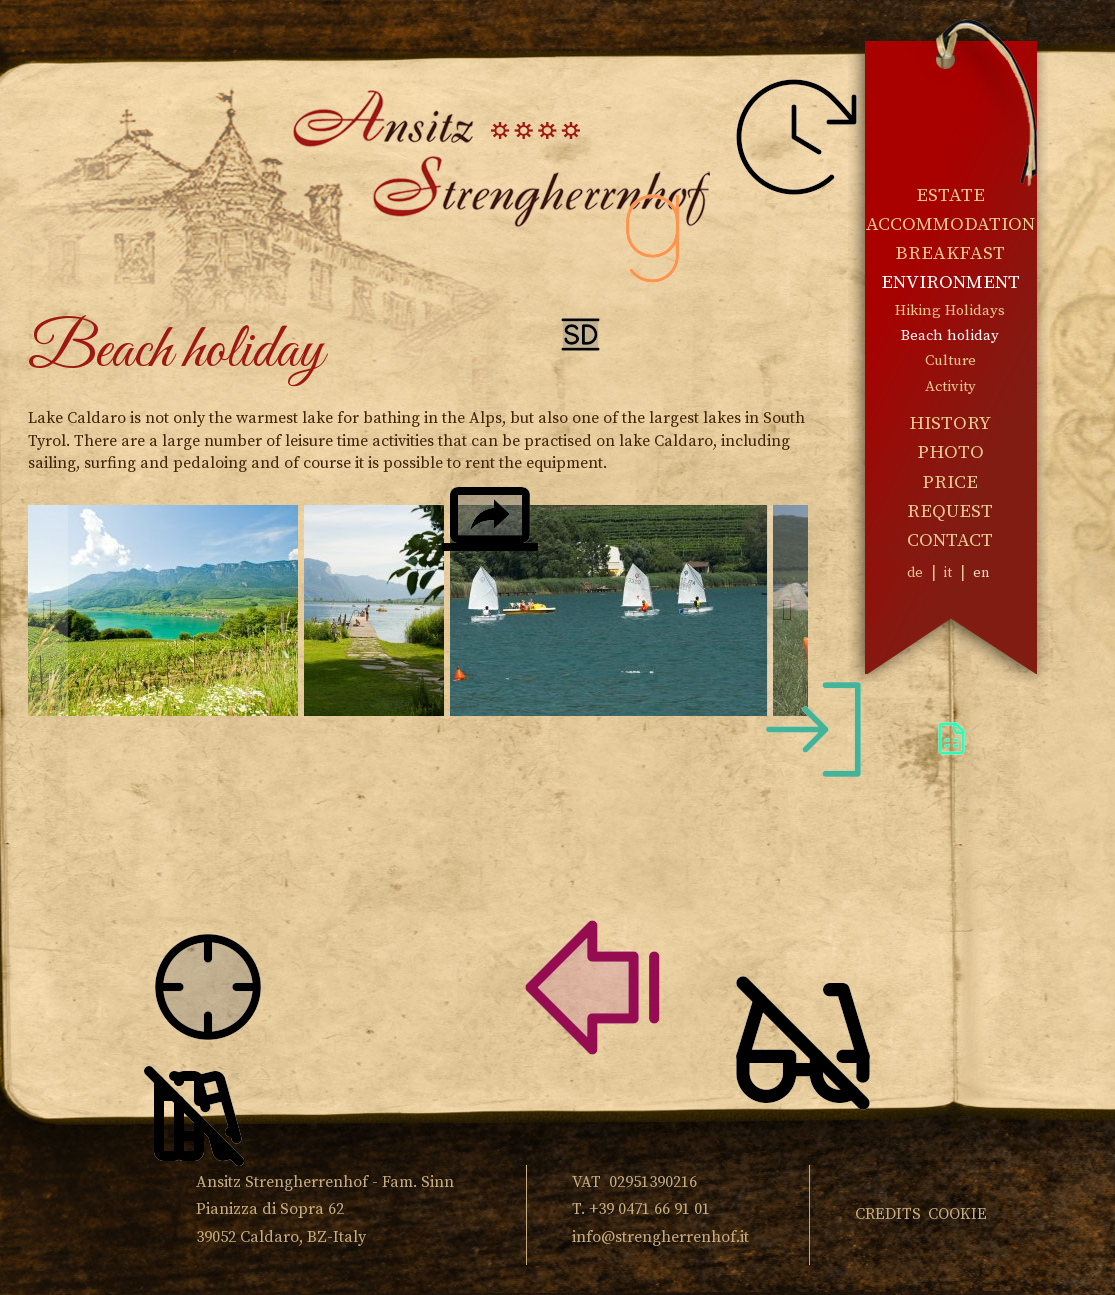 This screenshot has height=1295, width=1115. I want to click on disable reading mode, so click(803, 1043).